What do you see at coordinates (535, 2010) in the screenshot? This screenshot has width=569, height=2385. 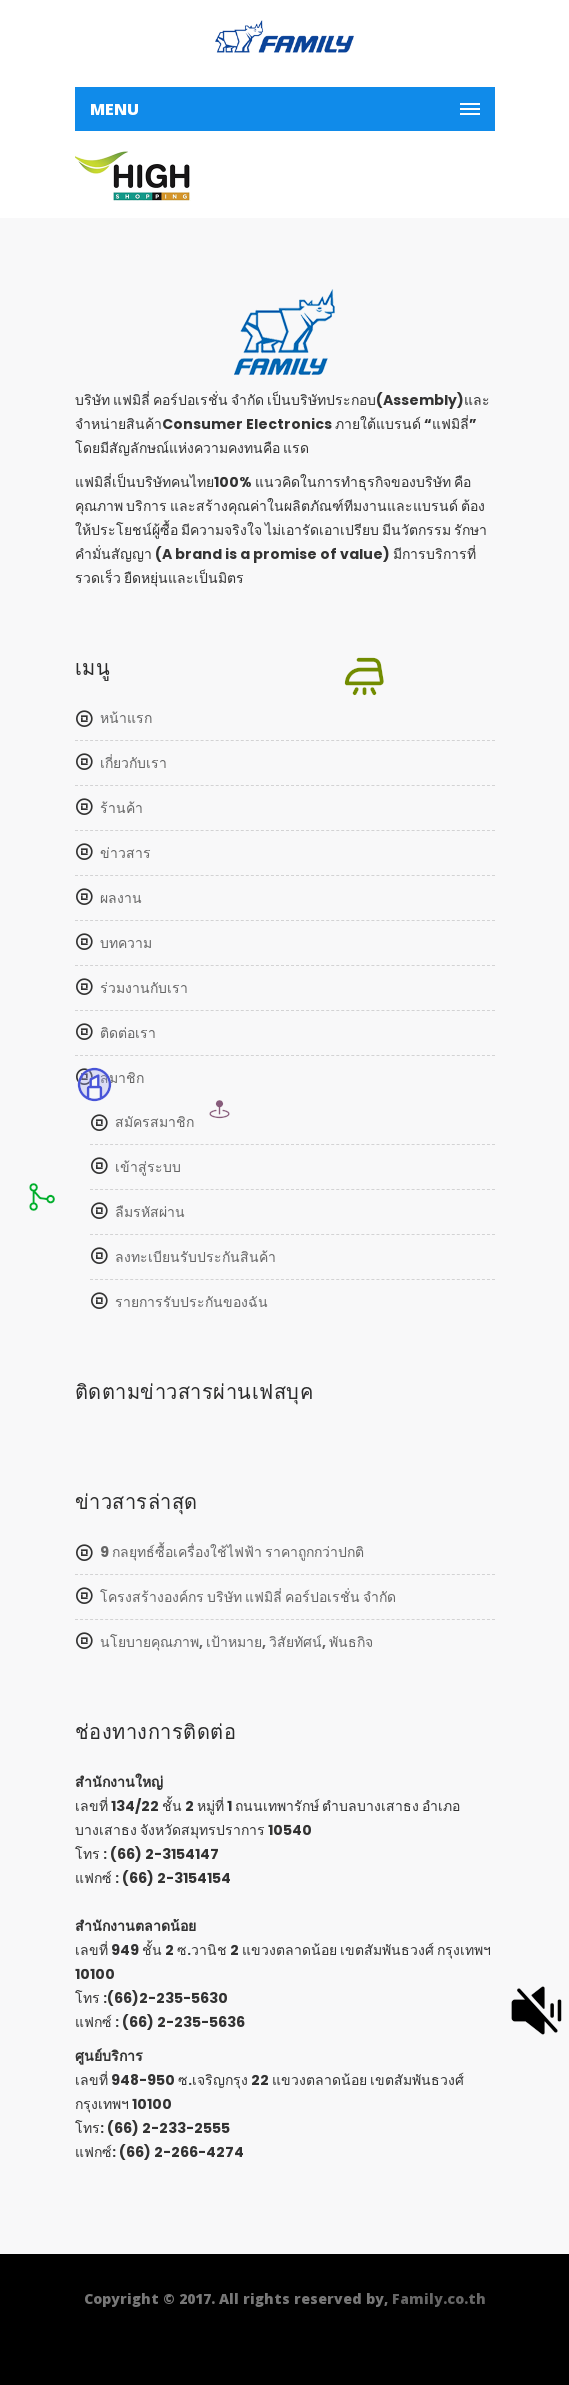 I see `mute audio or sound` at bounding box center [535, 2010].